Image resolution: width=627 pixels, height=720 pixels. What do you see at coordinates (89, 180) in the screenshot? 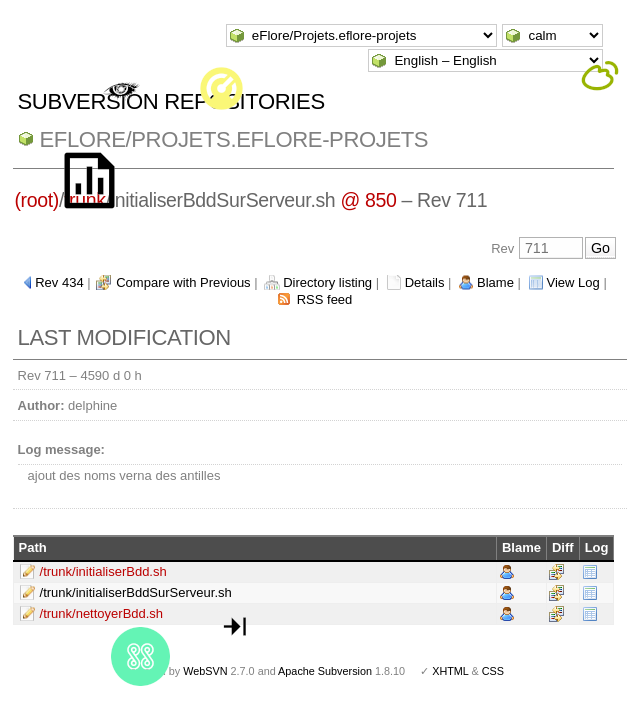
I see `view report or analytics document` at bounding box center [89, 180].